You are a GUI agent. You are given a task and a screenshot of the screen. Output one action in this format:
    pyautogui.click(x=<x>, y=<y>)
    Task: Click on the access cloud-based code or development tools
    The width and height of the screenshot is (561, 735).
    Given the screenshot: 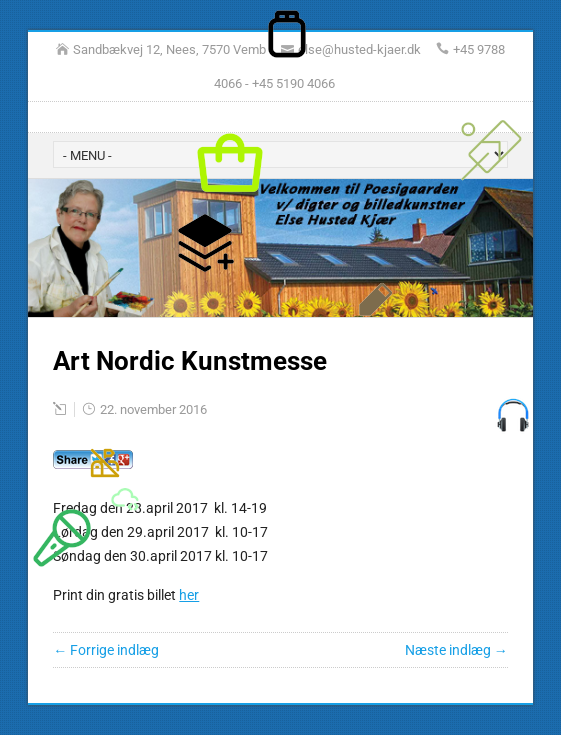 What is the action you would take?
    pyautogui.click(x=125, y=498)
    